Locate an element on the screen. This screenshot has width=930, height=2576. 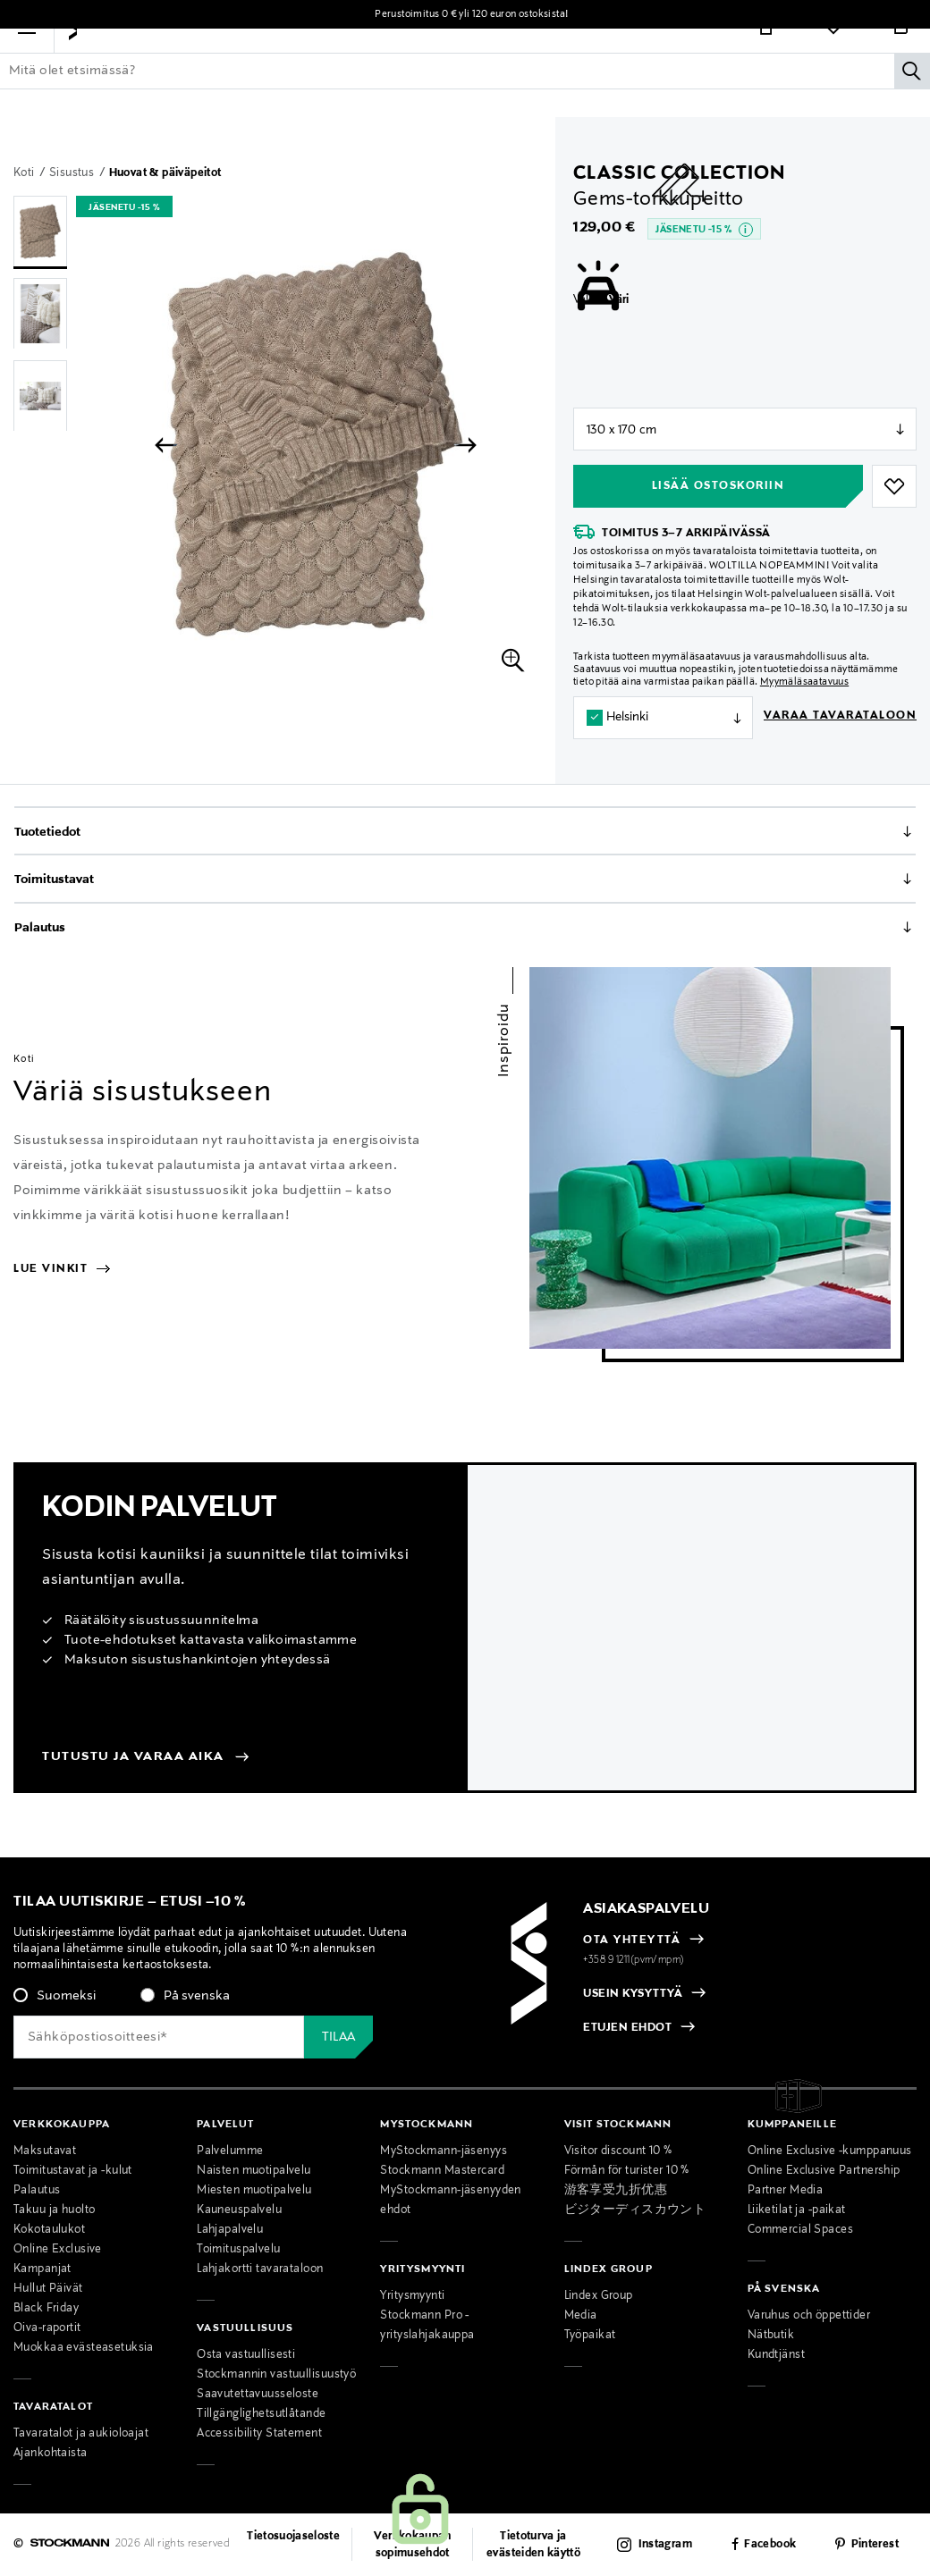
view shipping or freight details is located at coordinates (799, 2096).